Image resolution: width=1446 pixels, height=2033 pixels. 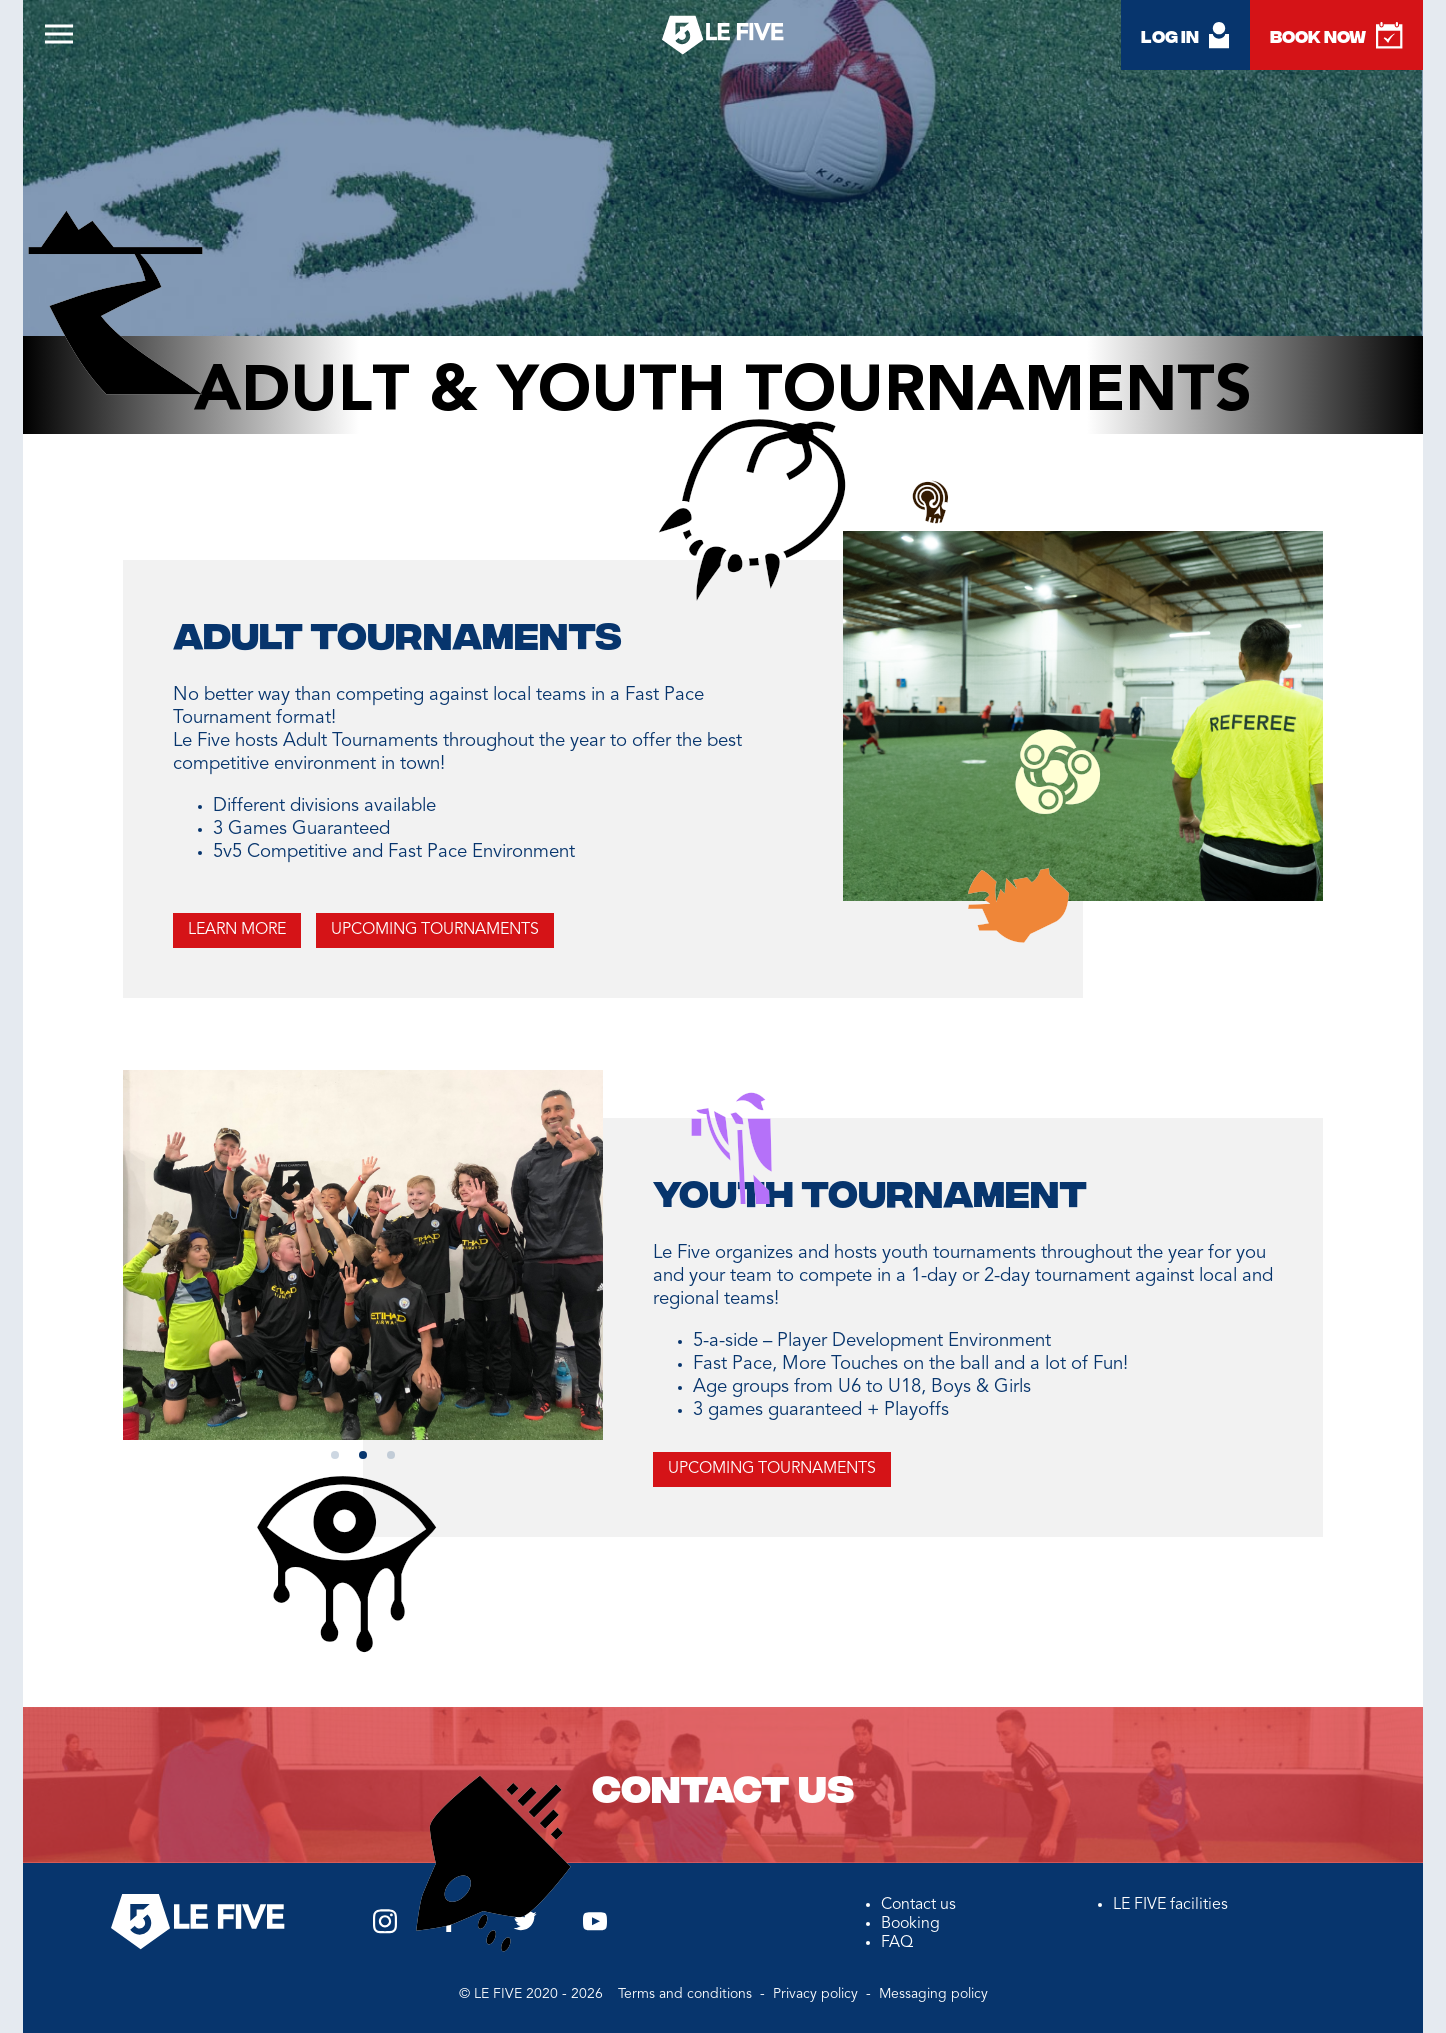 I want to click on represents balance or harmony in gameplay, so click(x=1058, y=772).